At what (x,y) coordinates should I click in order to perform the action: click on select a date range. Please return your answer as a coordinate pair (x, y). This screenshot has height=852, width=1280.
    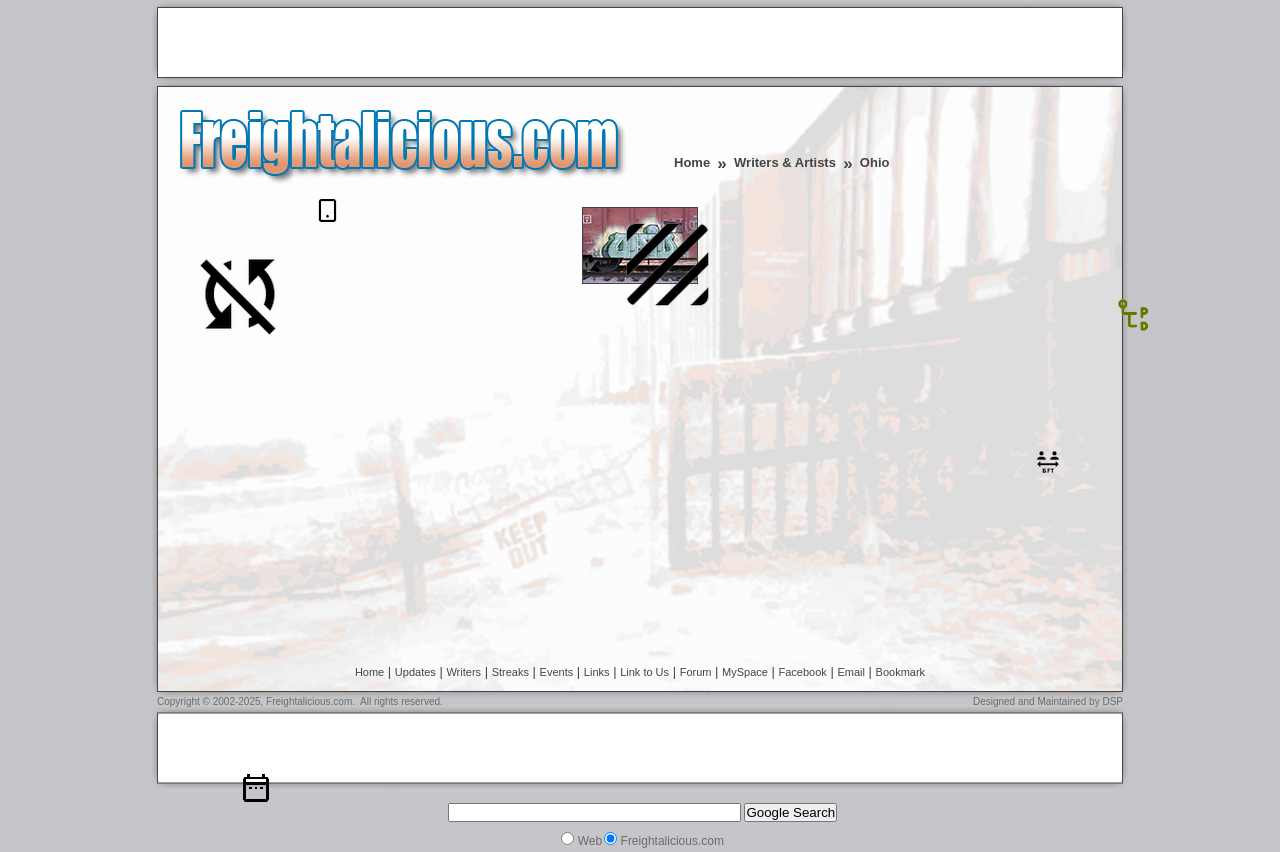
    Looking at the image, I should click on (256, 788).